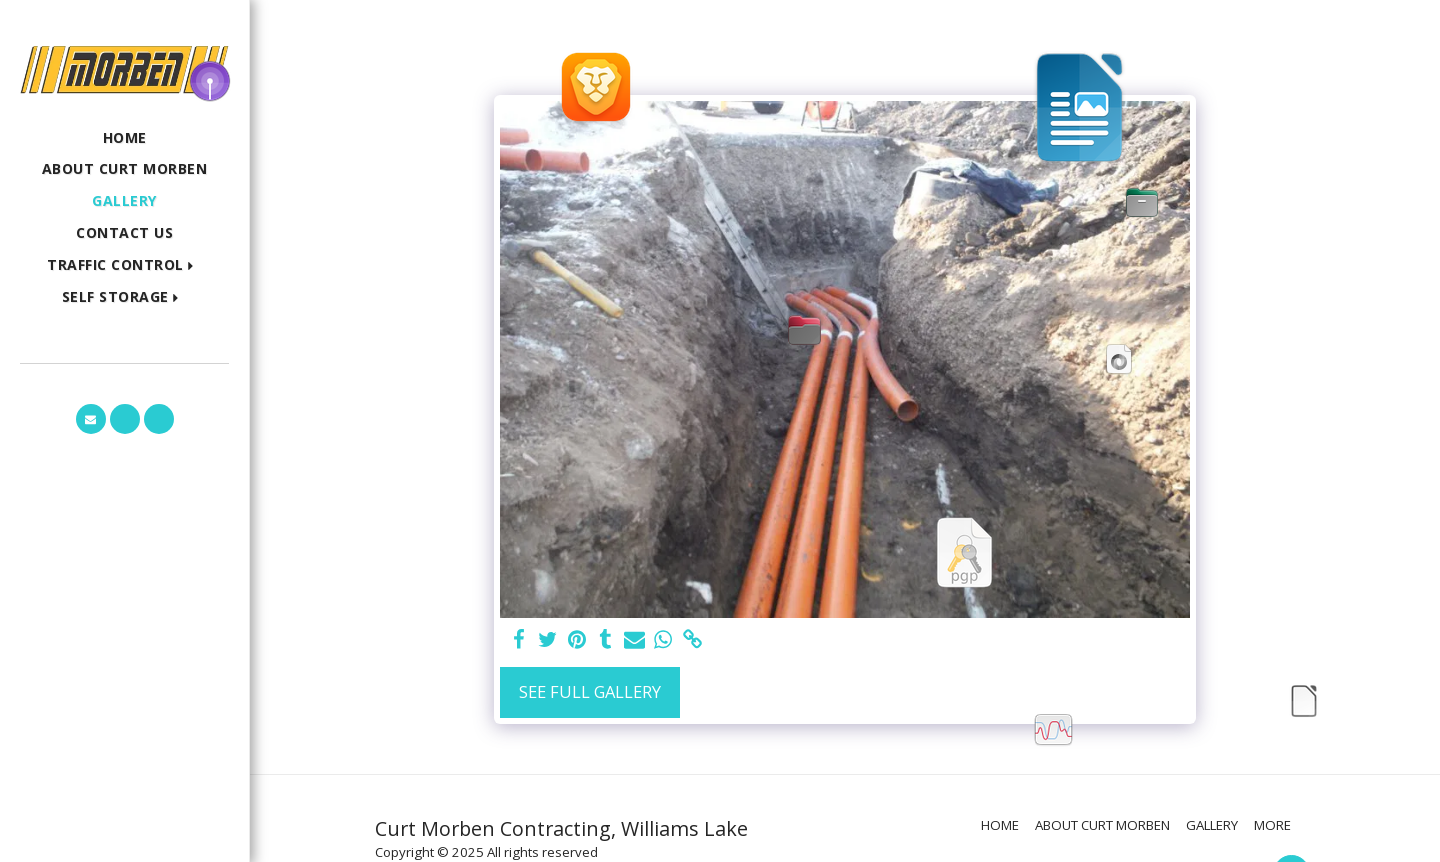 The width and height of the screenshot is (1440, 862). What do you see at coordinates (596, 87) in the screenshot?
I see `open brave browser beta version` at bounding box center [596, 87].